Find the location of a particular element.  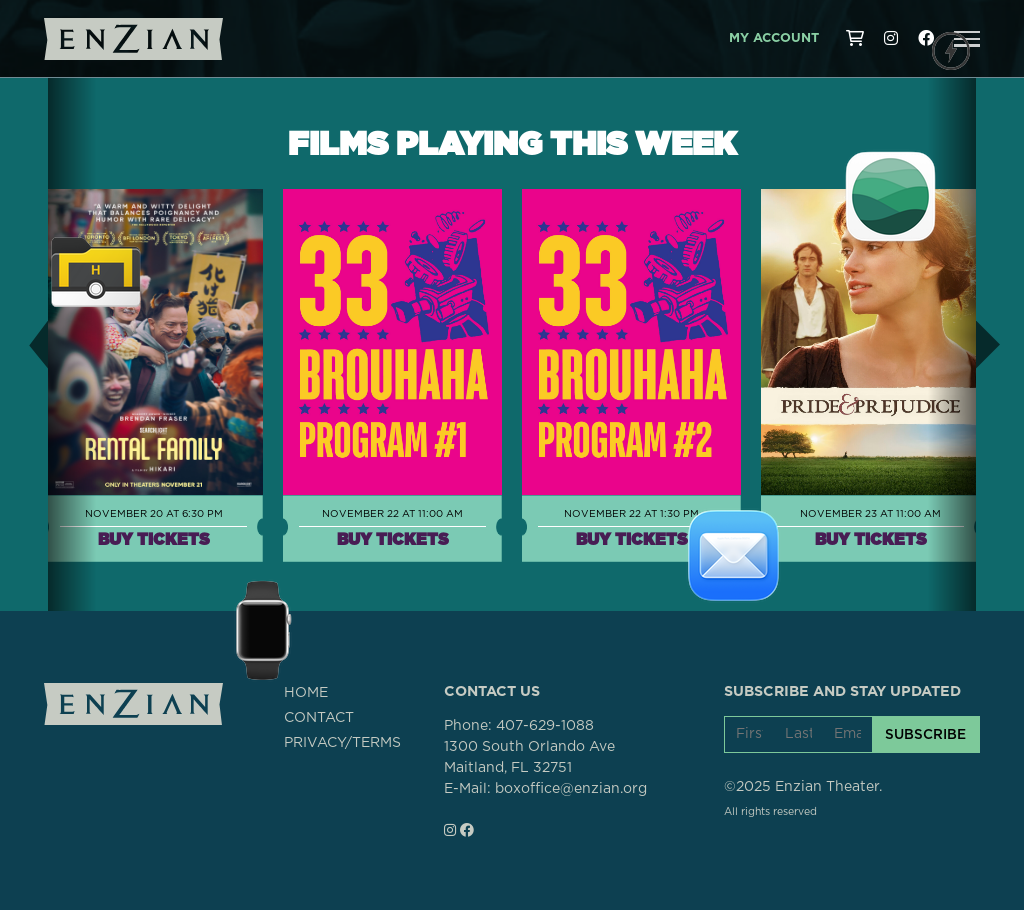

access power and battery settings is located at coordinates (951, 51).